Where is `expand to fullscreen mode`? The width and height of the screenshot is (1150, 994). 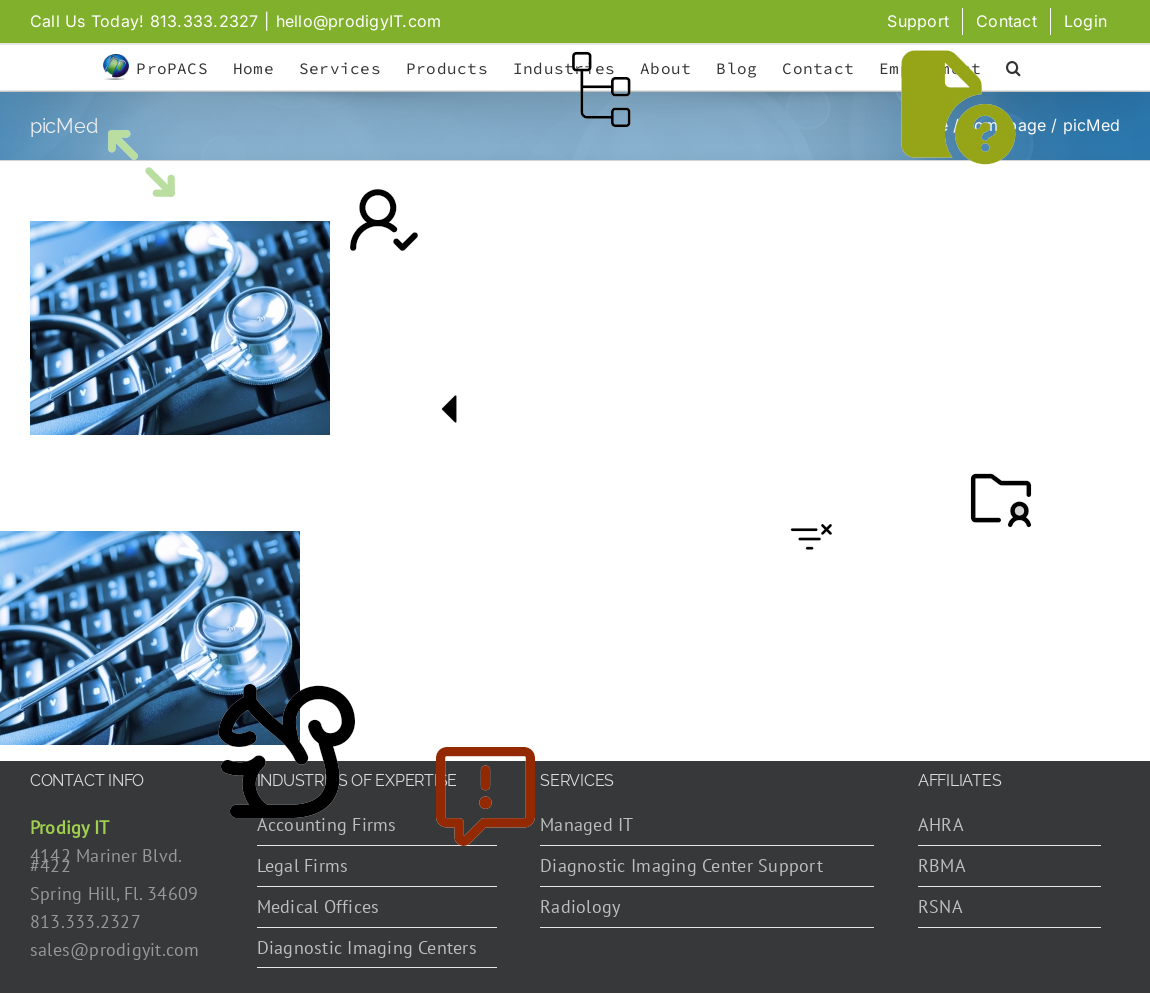 expand to fullscreen mode is located at coordinates (141, 163).